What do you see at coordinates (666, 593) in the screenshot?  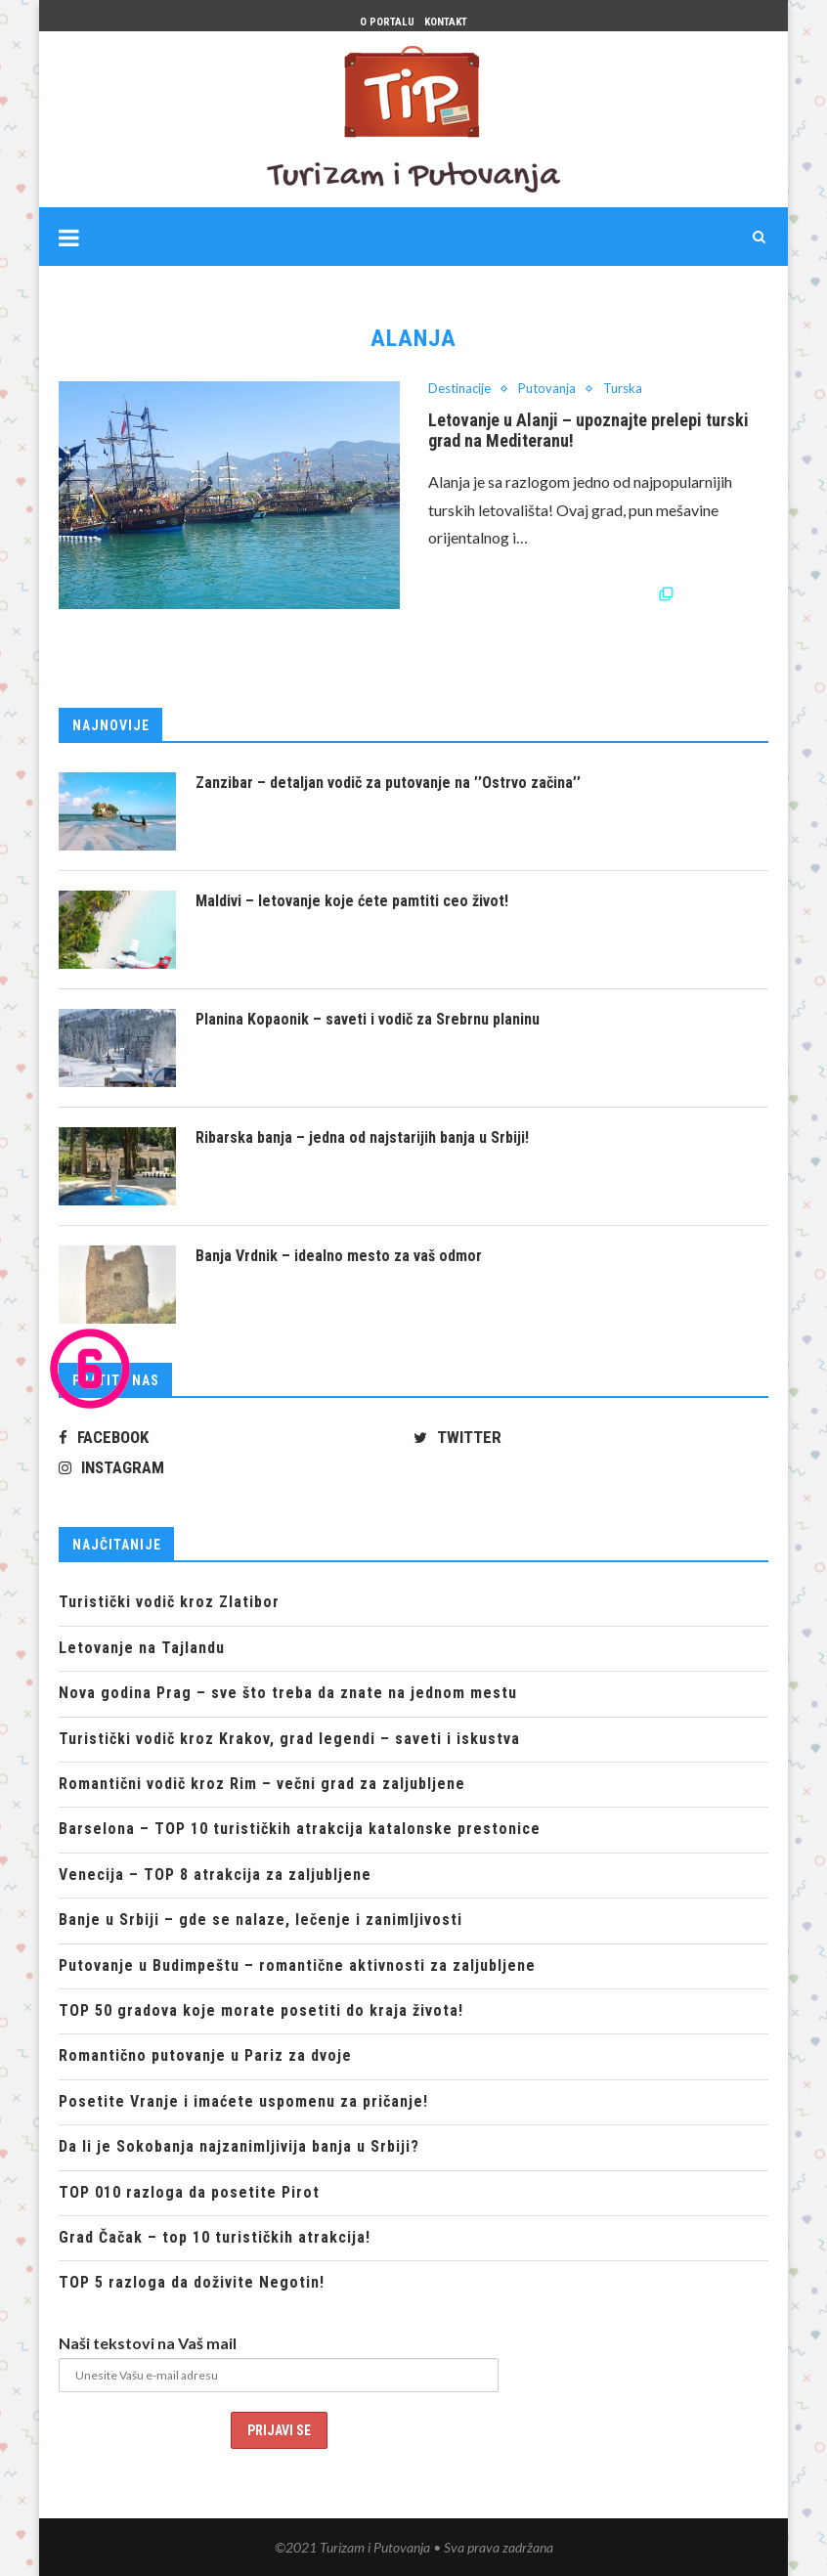 I see `subtract or remove a layer from the stack` at bounding box center [666, 593].